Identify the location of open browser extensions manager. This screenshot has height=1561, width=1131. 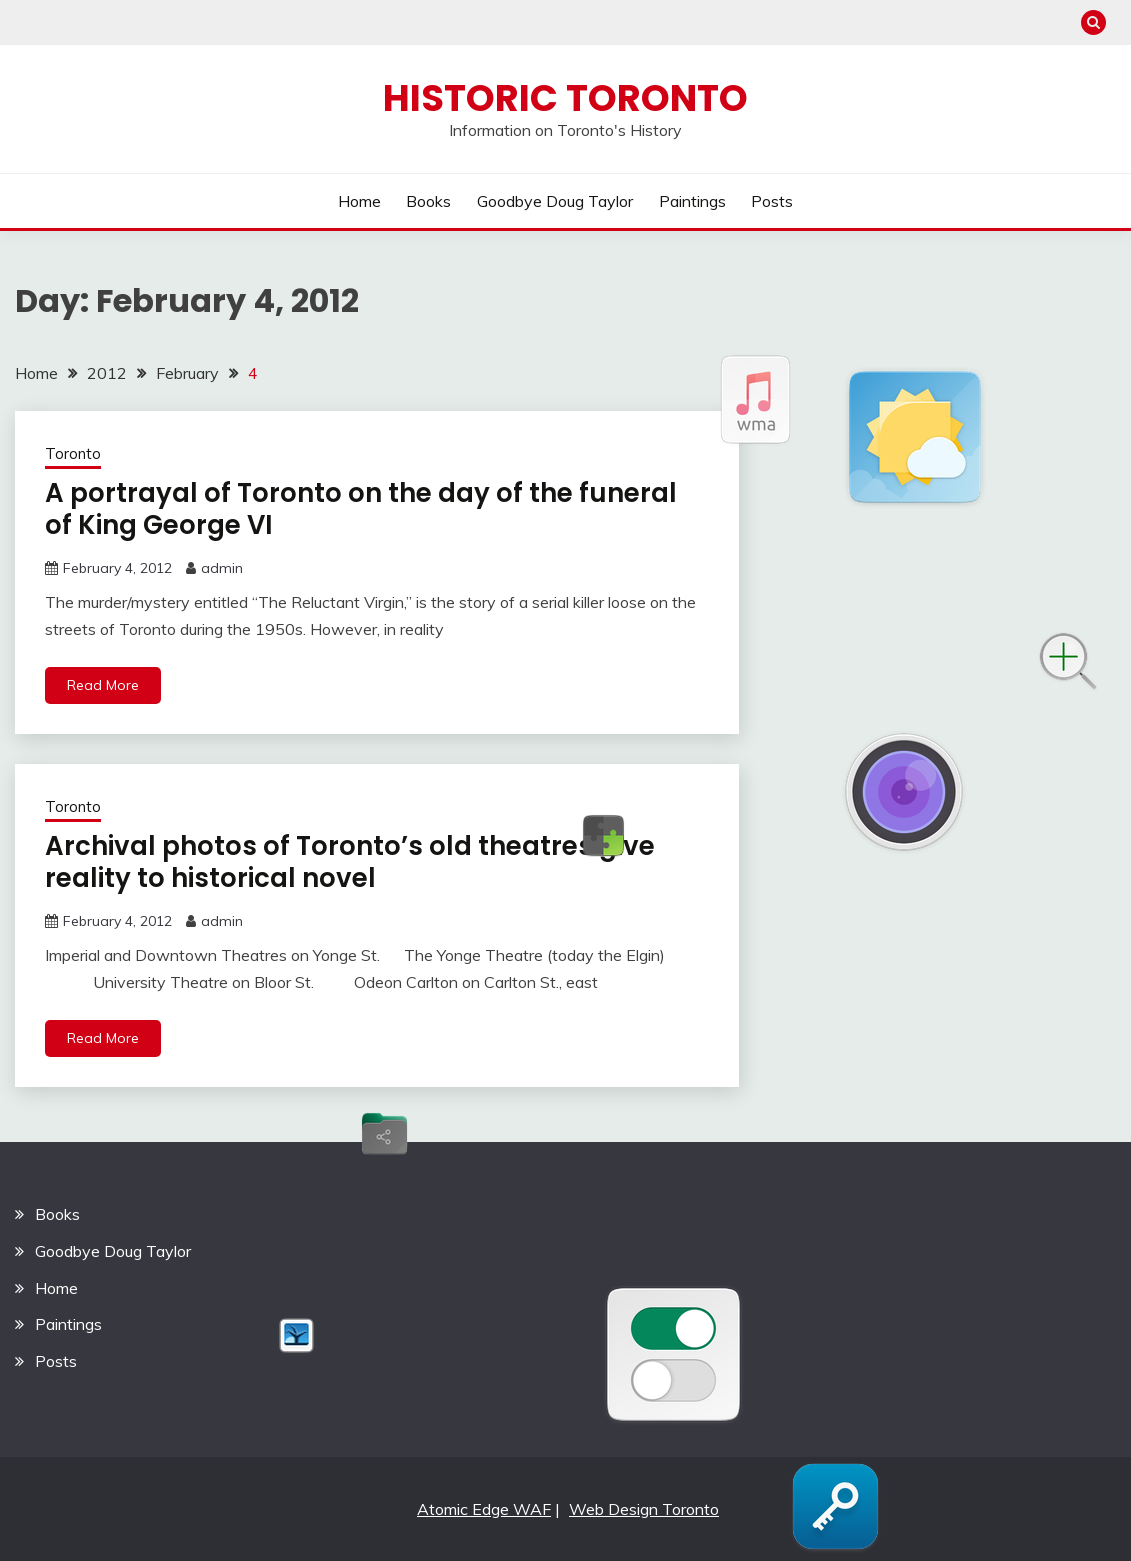
(603, 835).